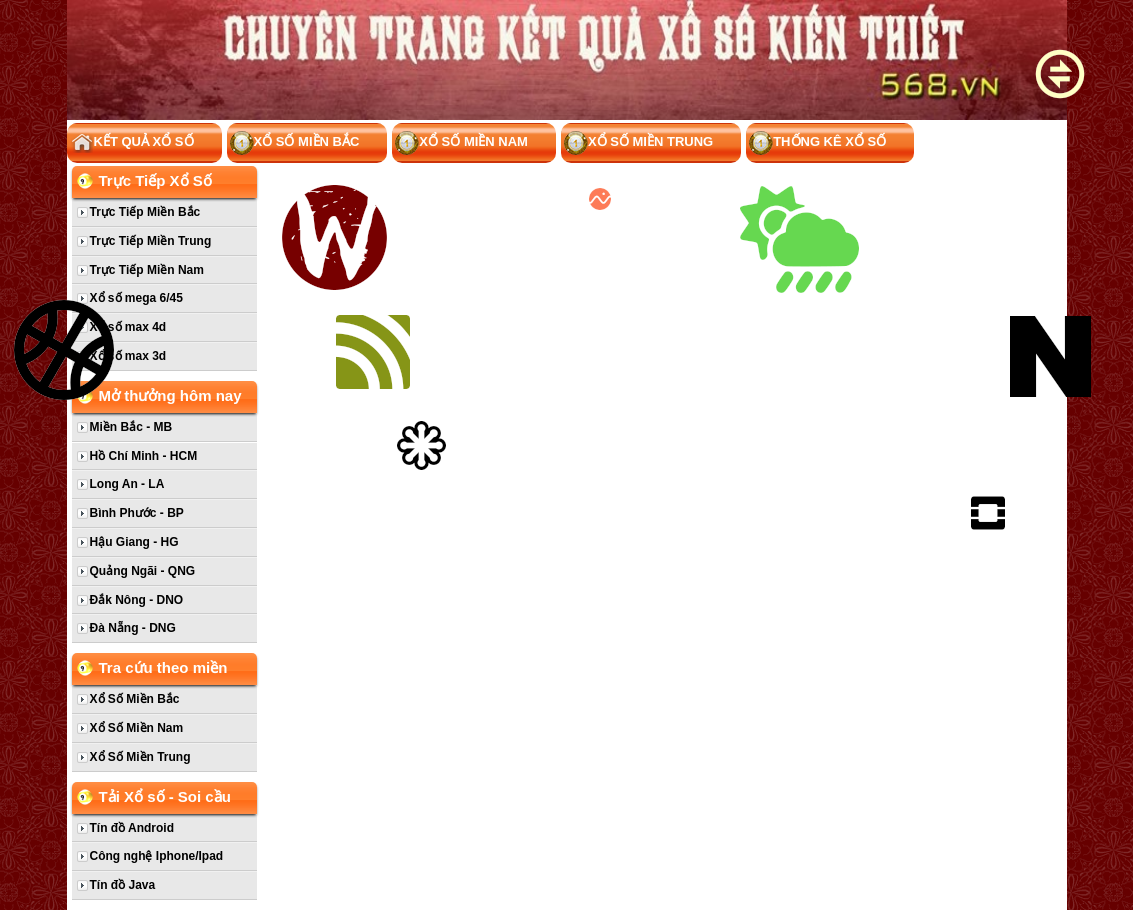 This screenshot has width=1133, height=910. I want to click on wayland display server protocol logo, so click(334, 237).